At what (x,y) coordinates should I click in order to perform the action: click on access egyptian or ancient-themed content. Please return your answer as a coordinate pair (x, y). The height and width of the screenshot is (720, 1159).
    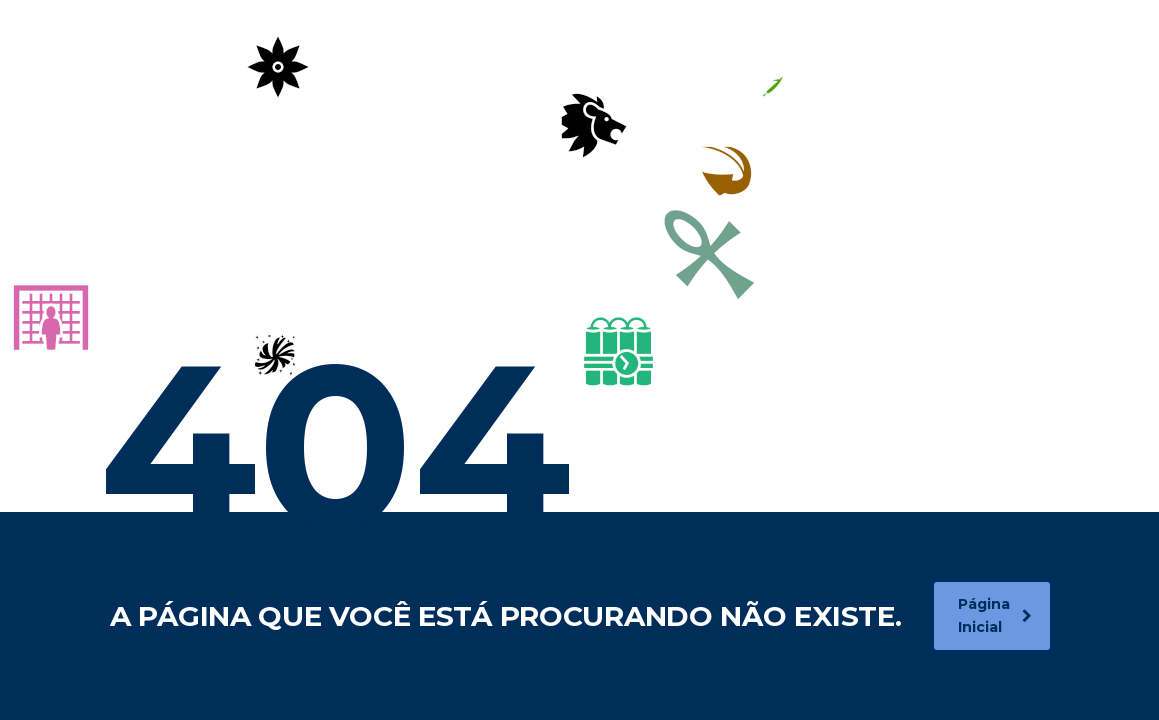
    Looking at the image, I should click on (709, 255).